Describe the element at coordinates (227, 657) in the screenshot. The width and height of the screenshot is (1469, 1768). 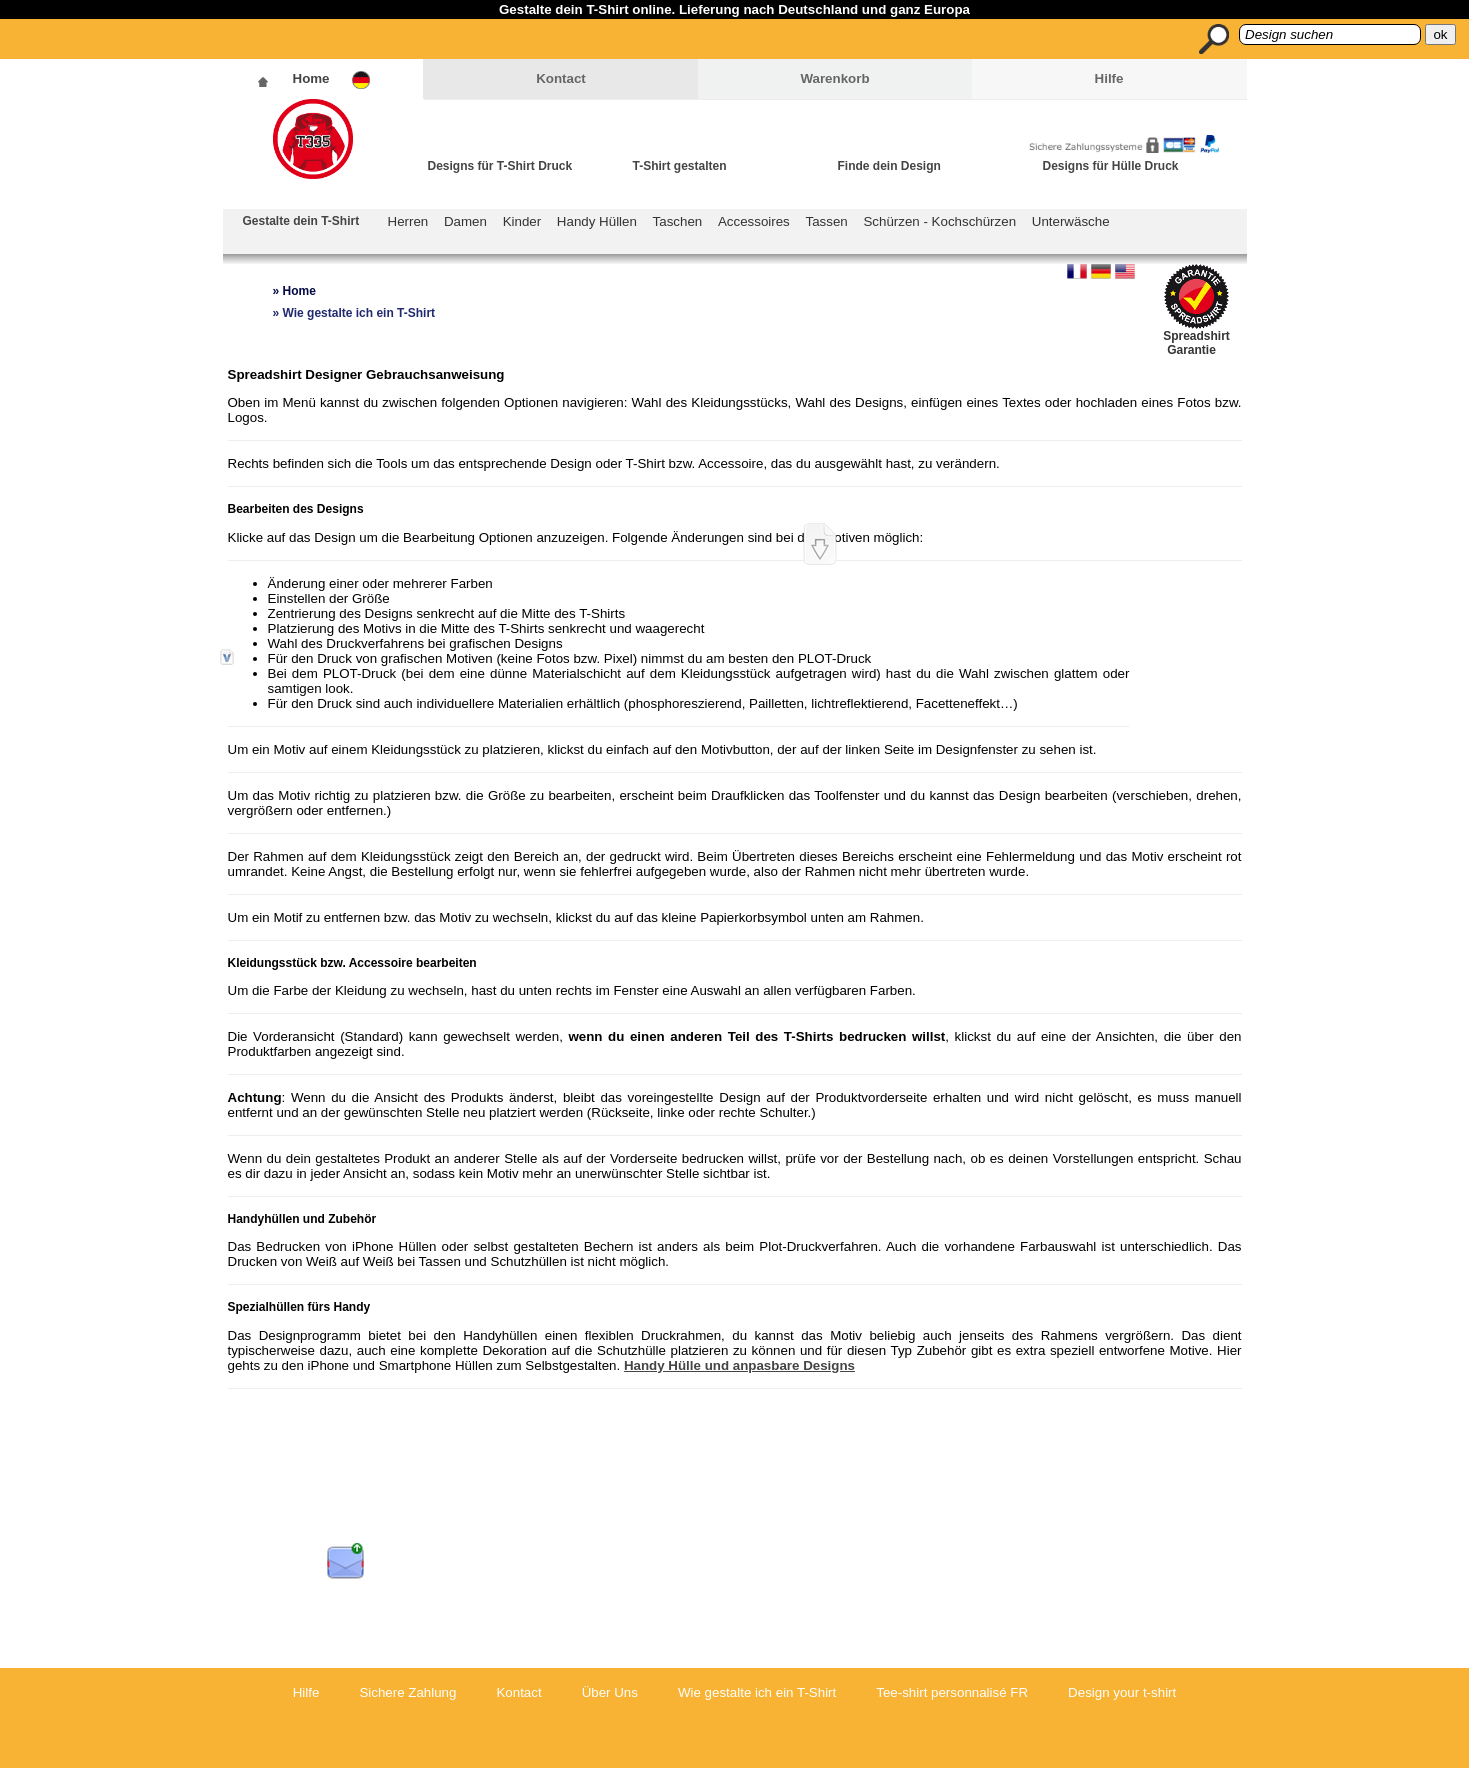
I see `a v programming language source file` at that location.